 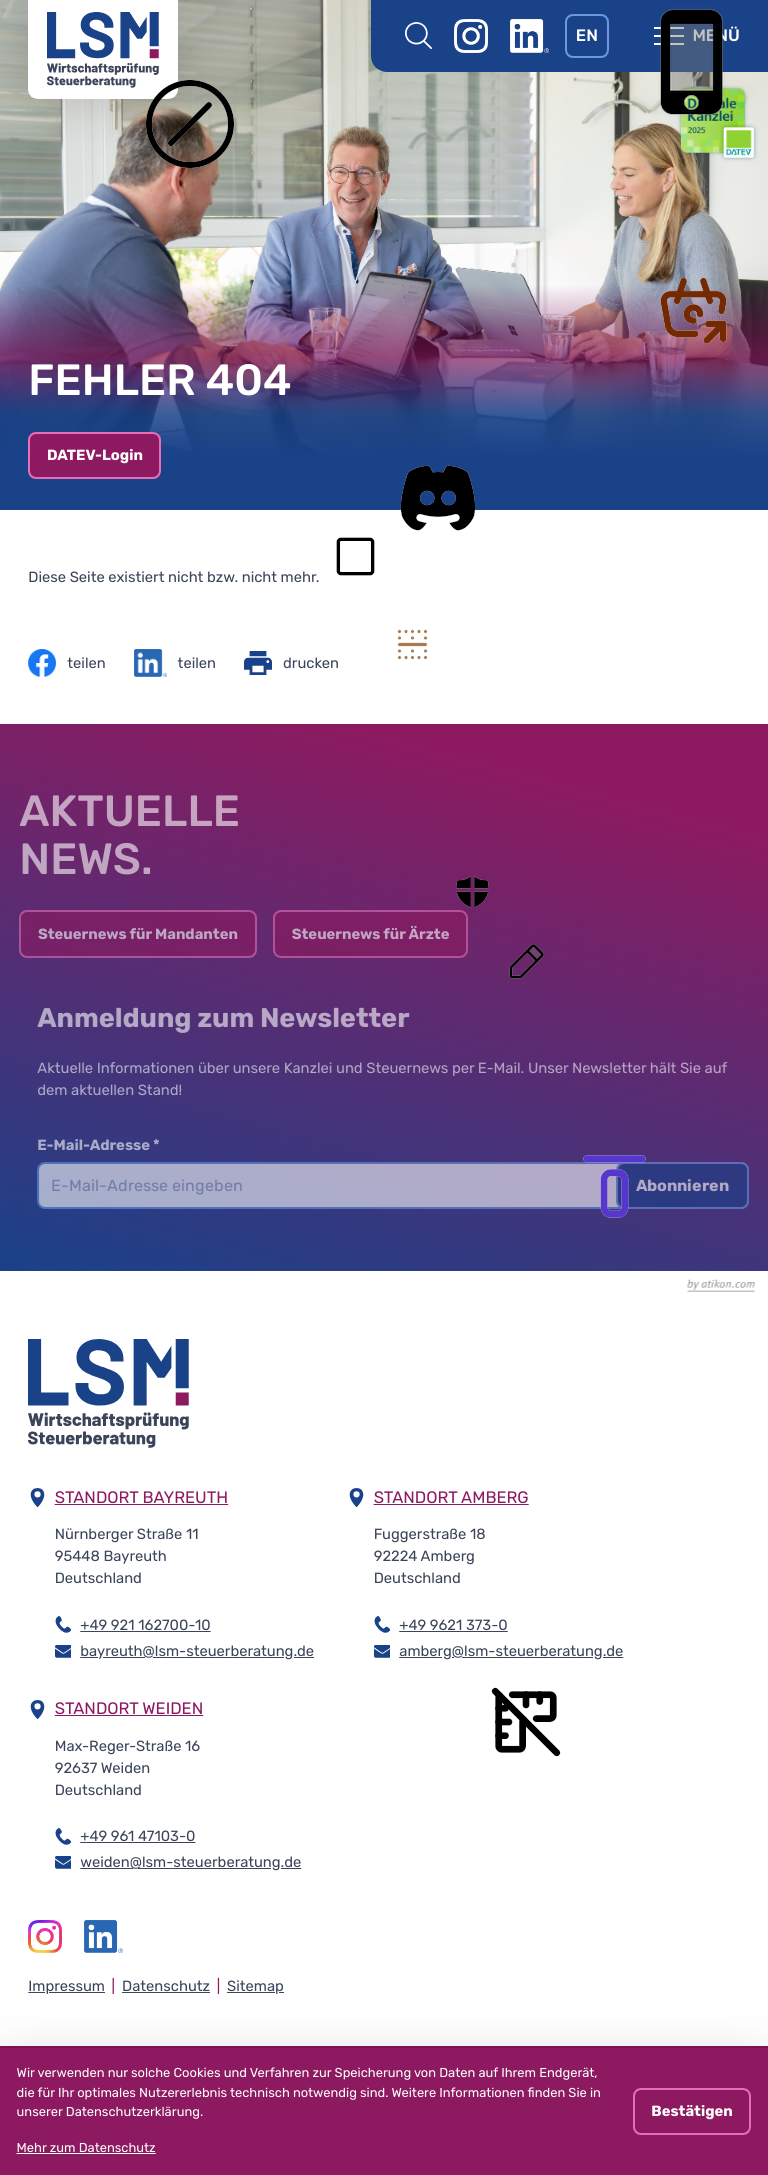 What do you see at coordinates (526, 1722) in the screenshot?
I see `disable measurement tools` at bounding box center [526, 1722].